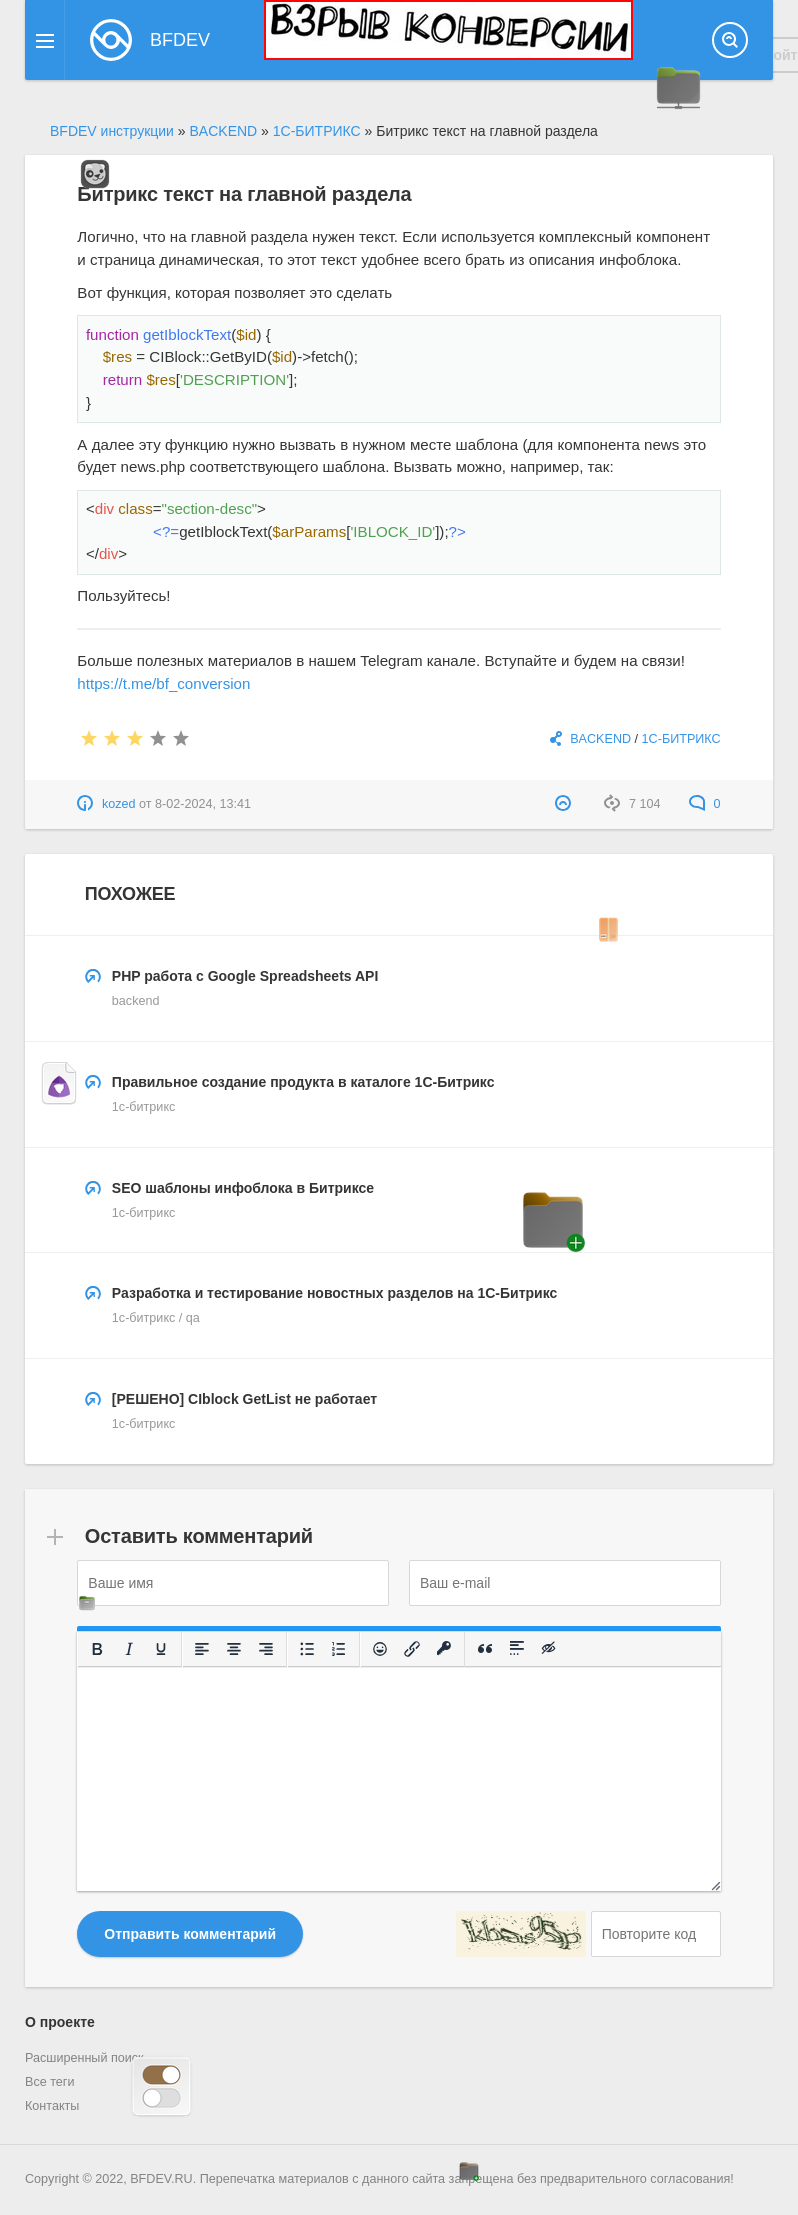 The image size is (798, 2215). I want to click on open a compressed archive file, so click(608, 929).